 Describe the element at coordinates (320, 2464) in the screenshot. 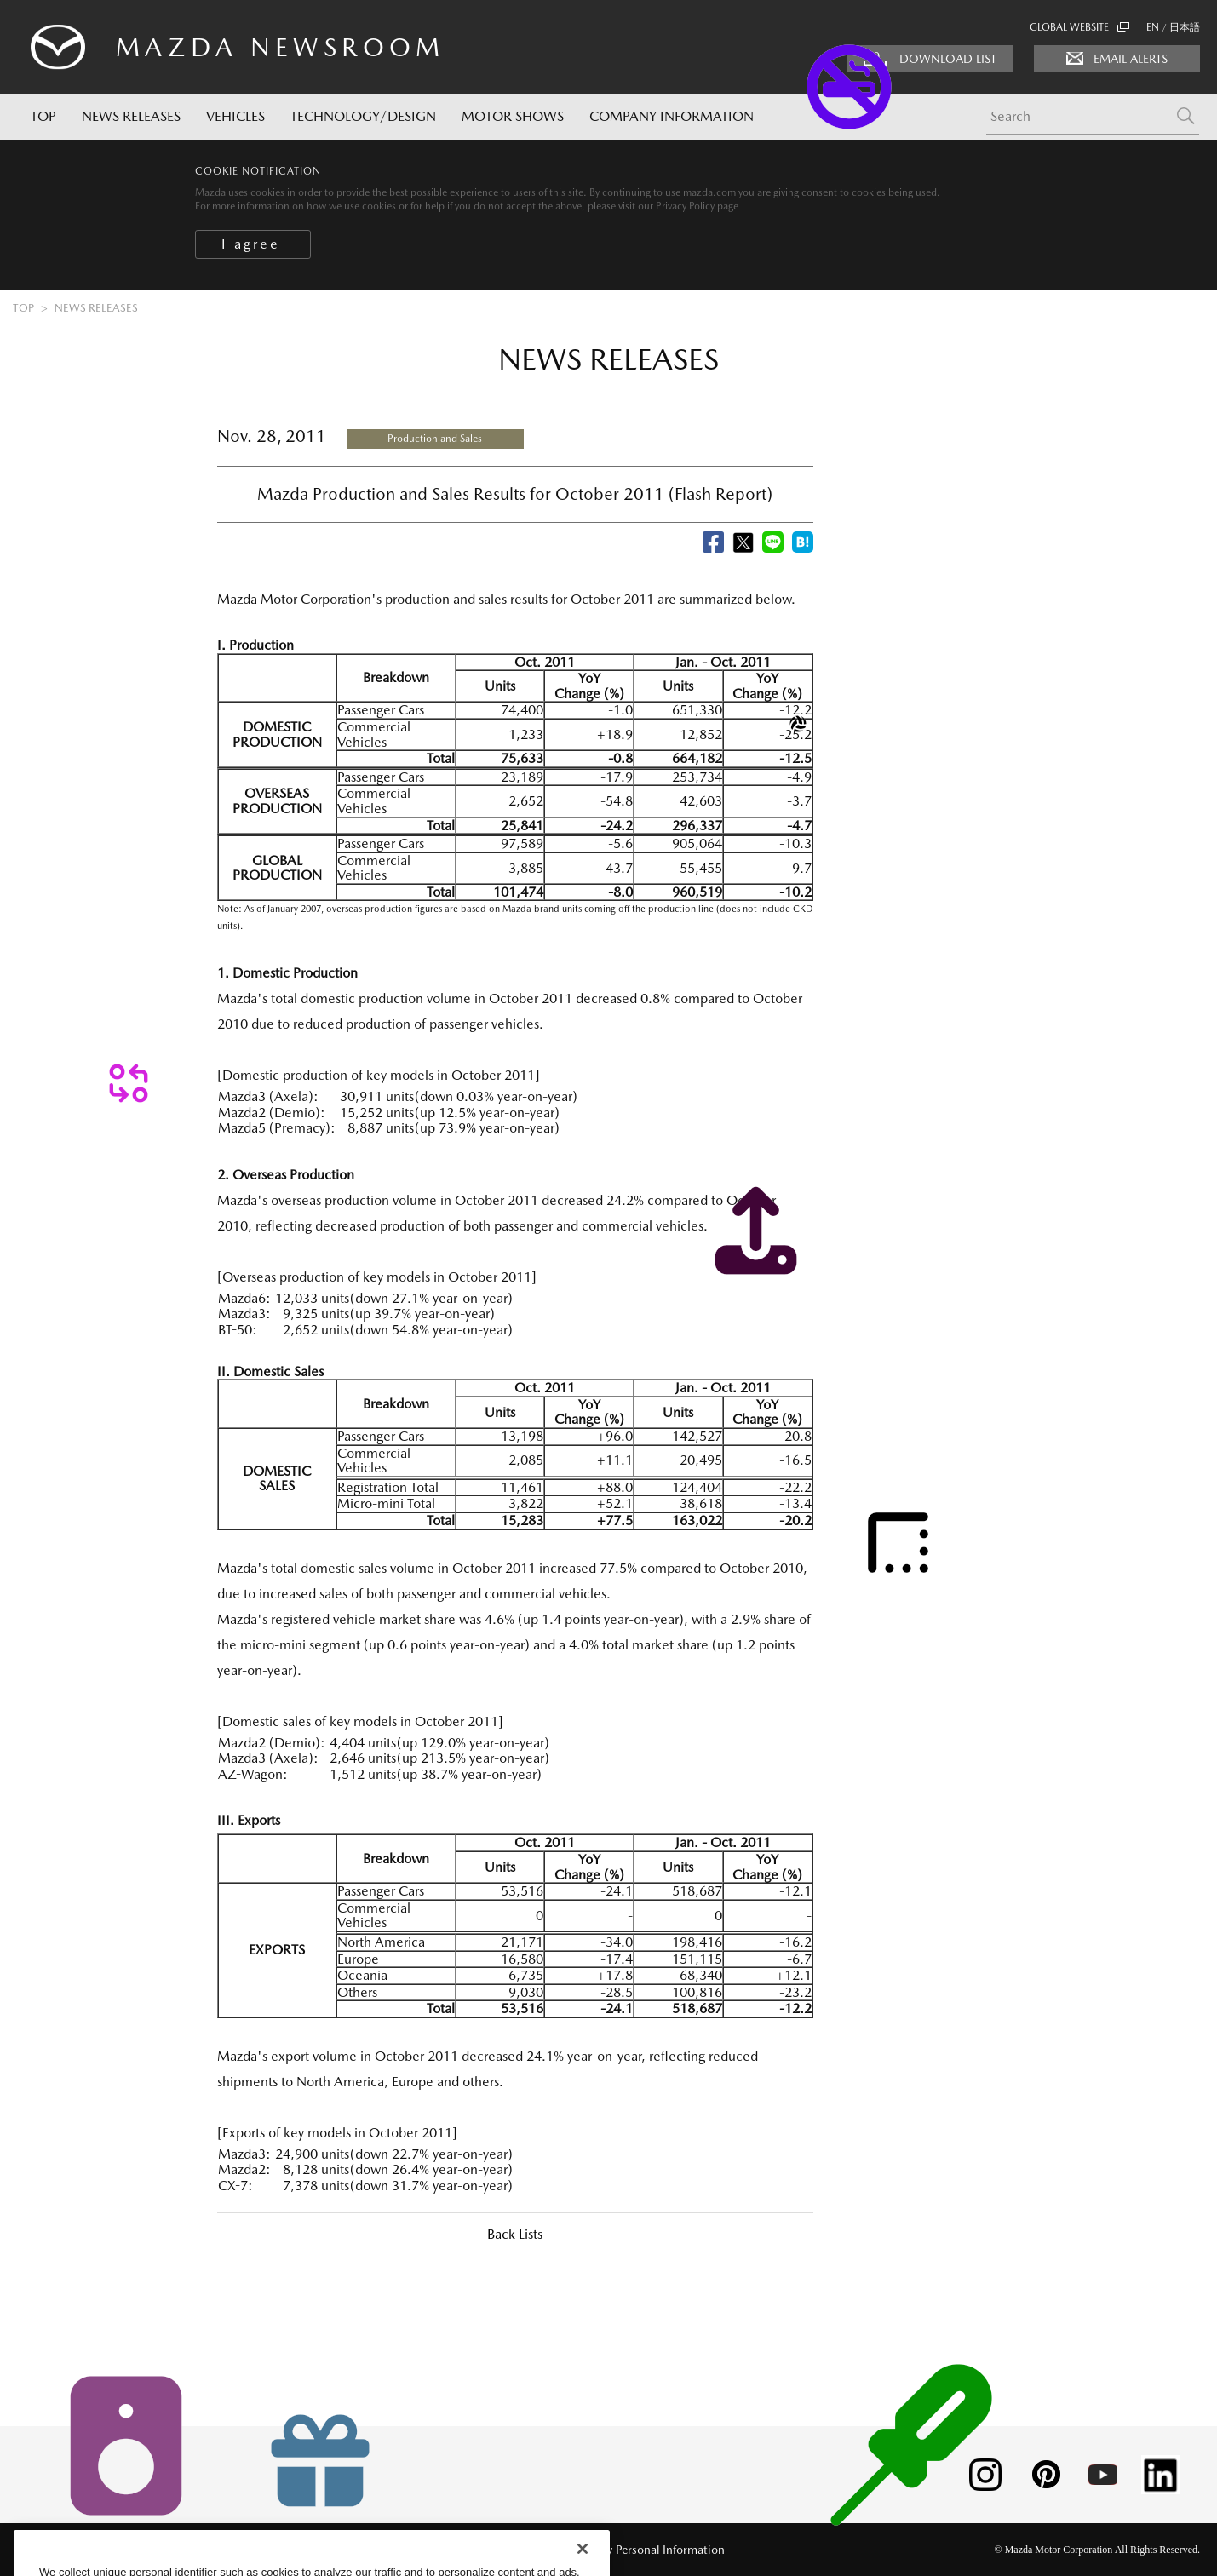

I see `view or redeem a gift` at that location.